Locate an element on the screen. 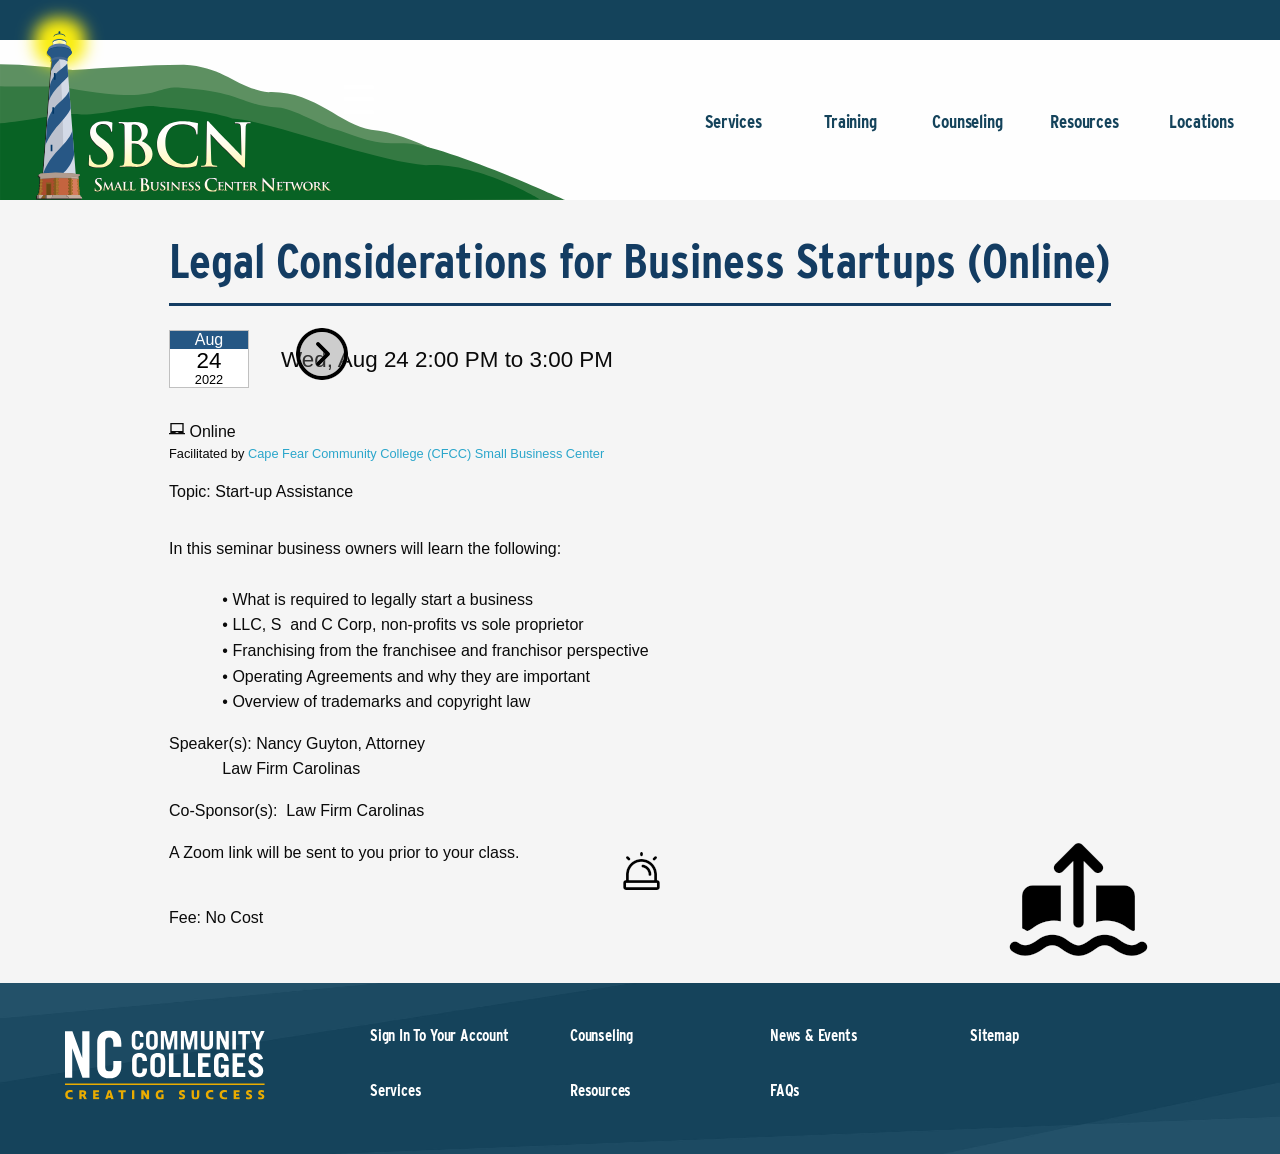 This screenshot has width=1280, height=1154. go to next item or screen is located at coordinates (322, 354).